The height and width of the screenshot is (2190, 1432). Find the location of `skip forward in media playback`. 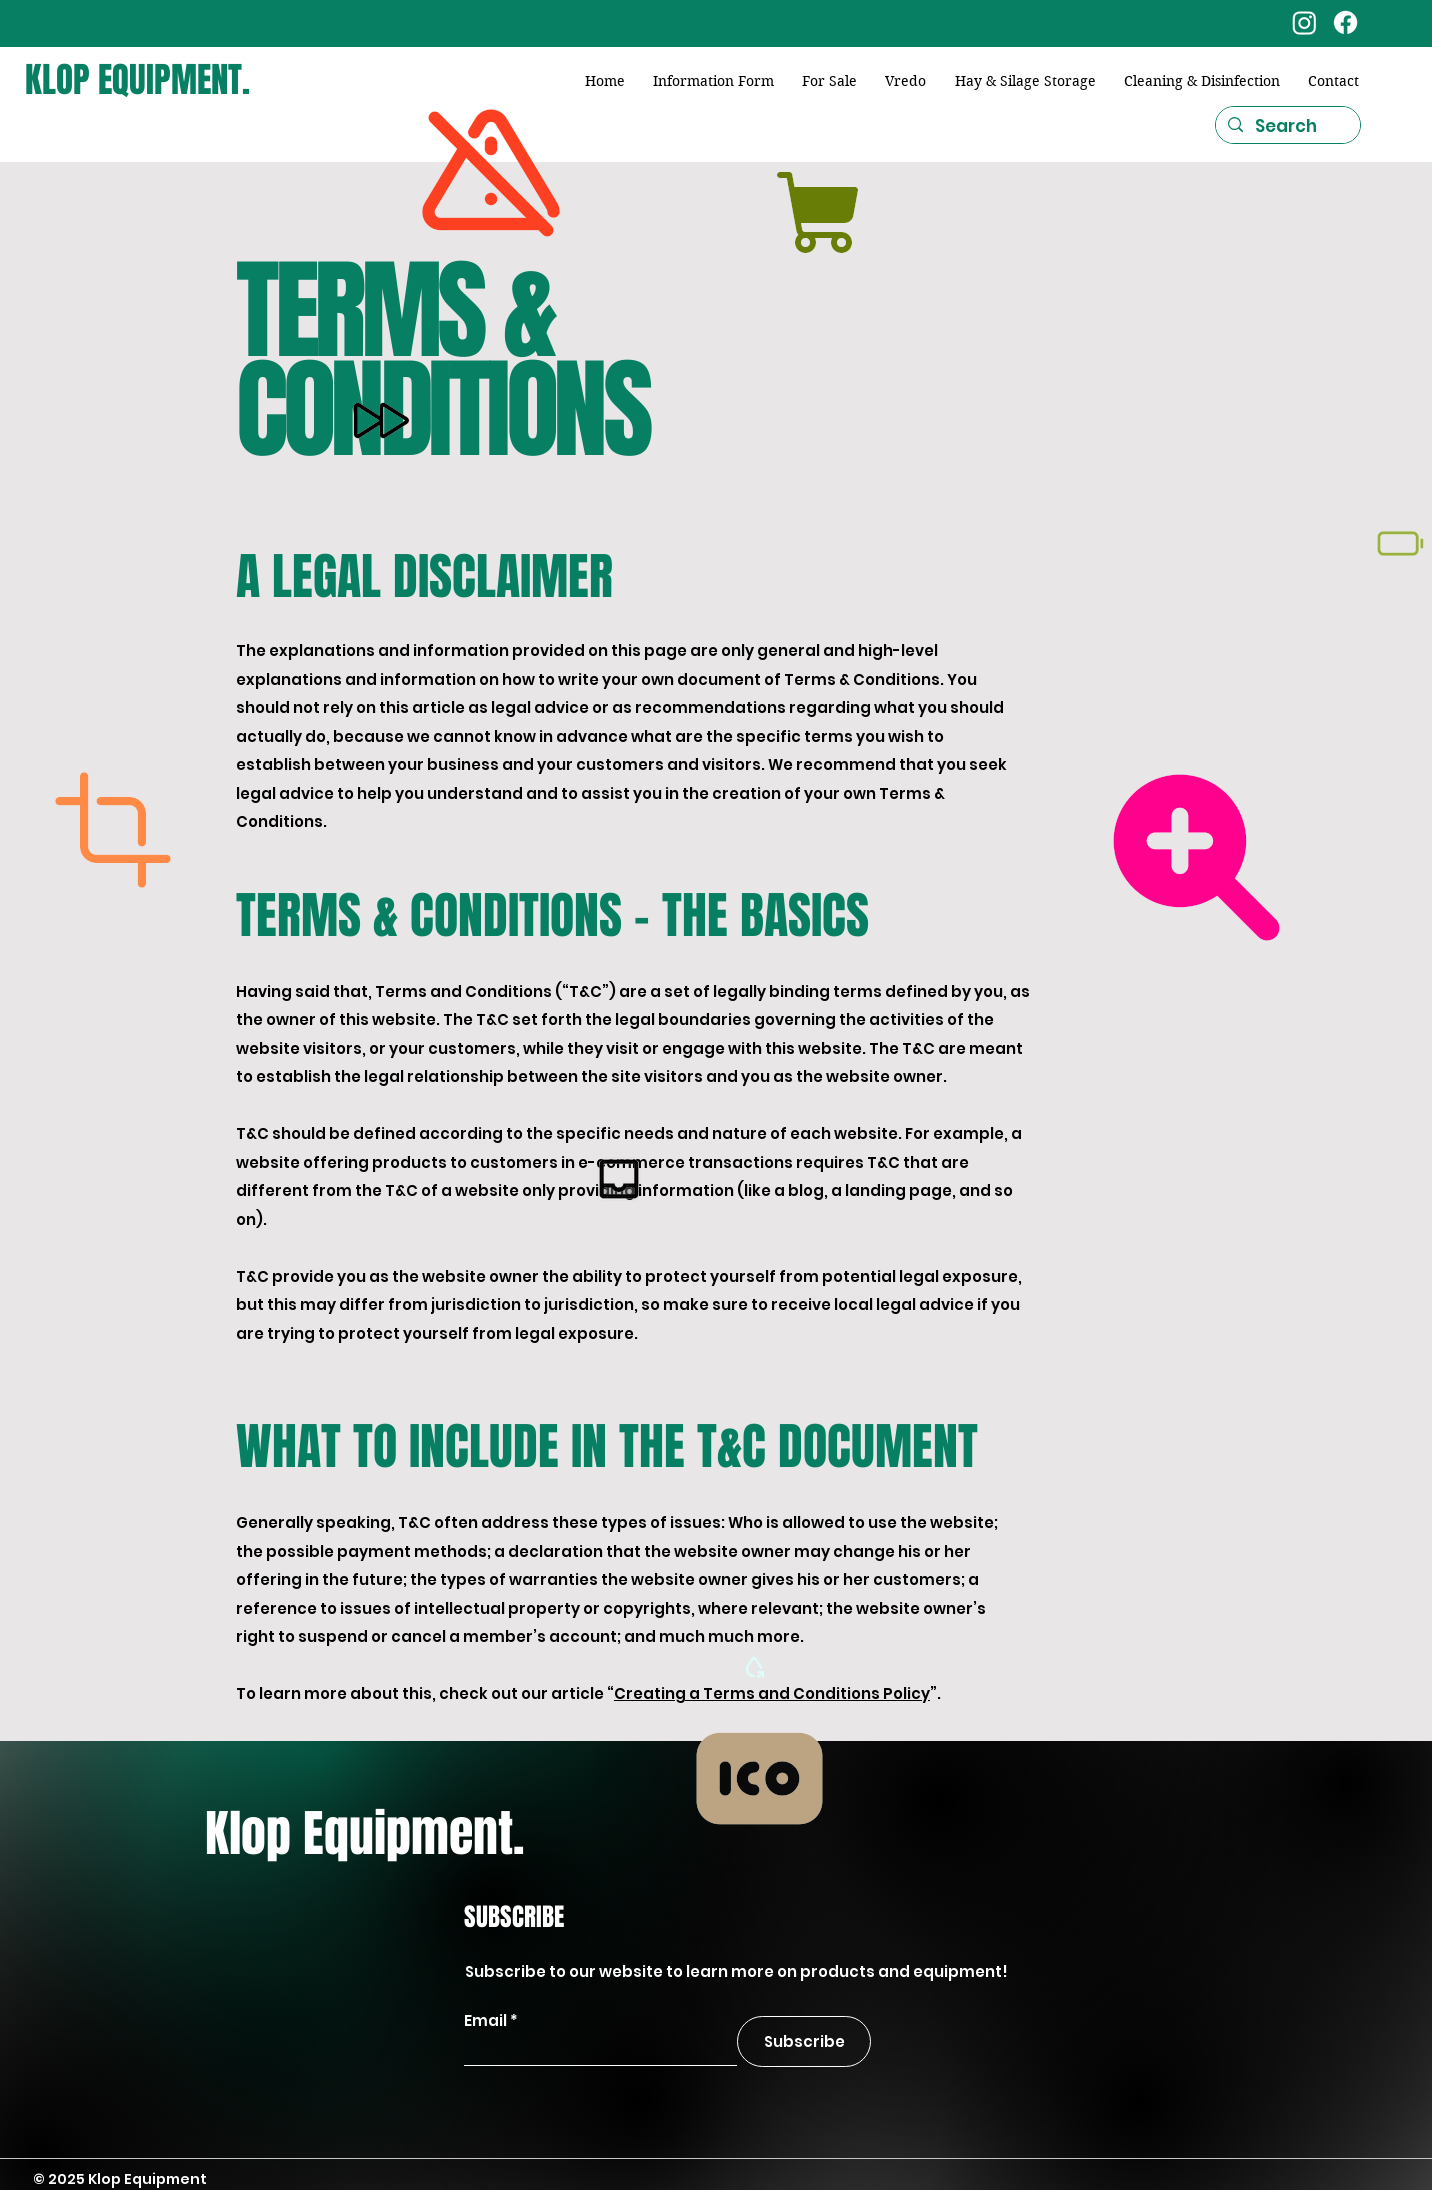

skip forward in media playback is located at coordinates (377, 420).